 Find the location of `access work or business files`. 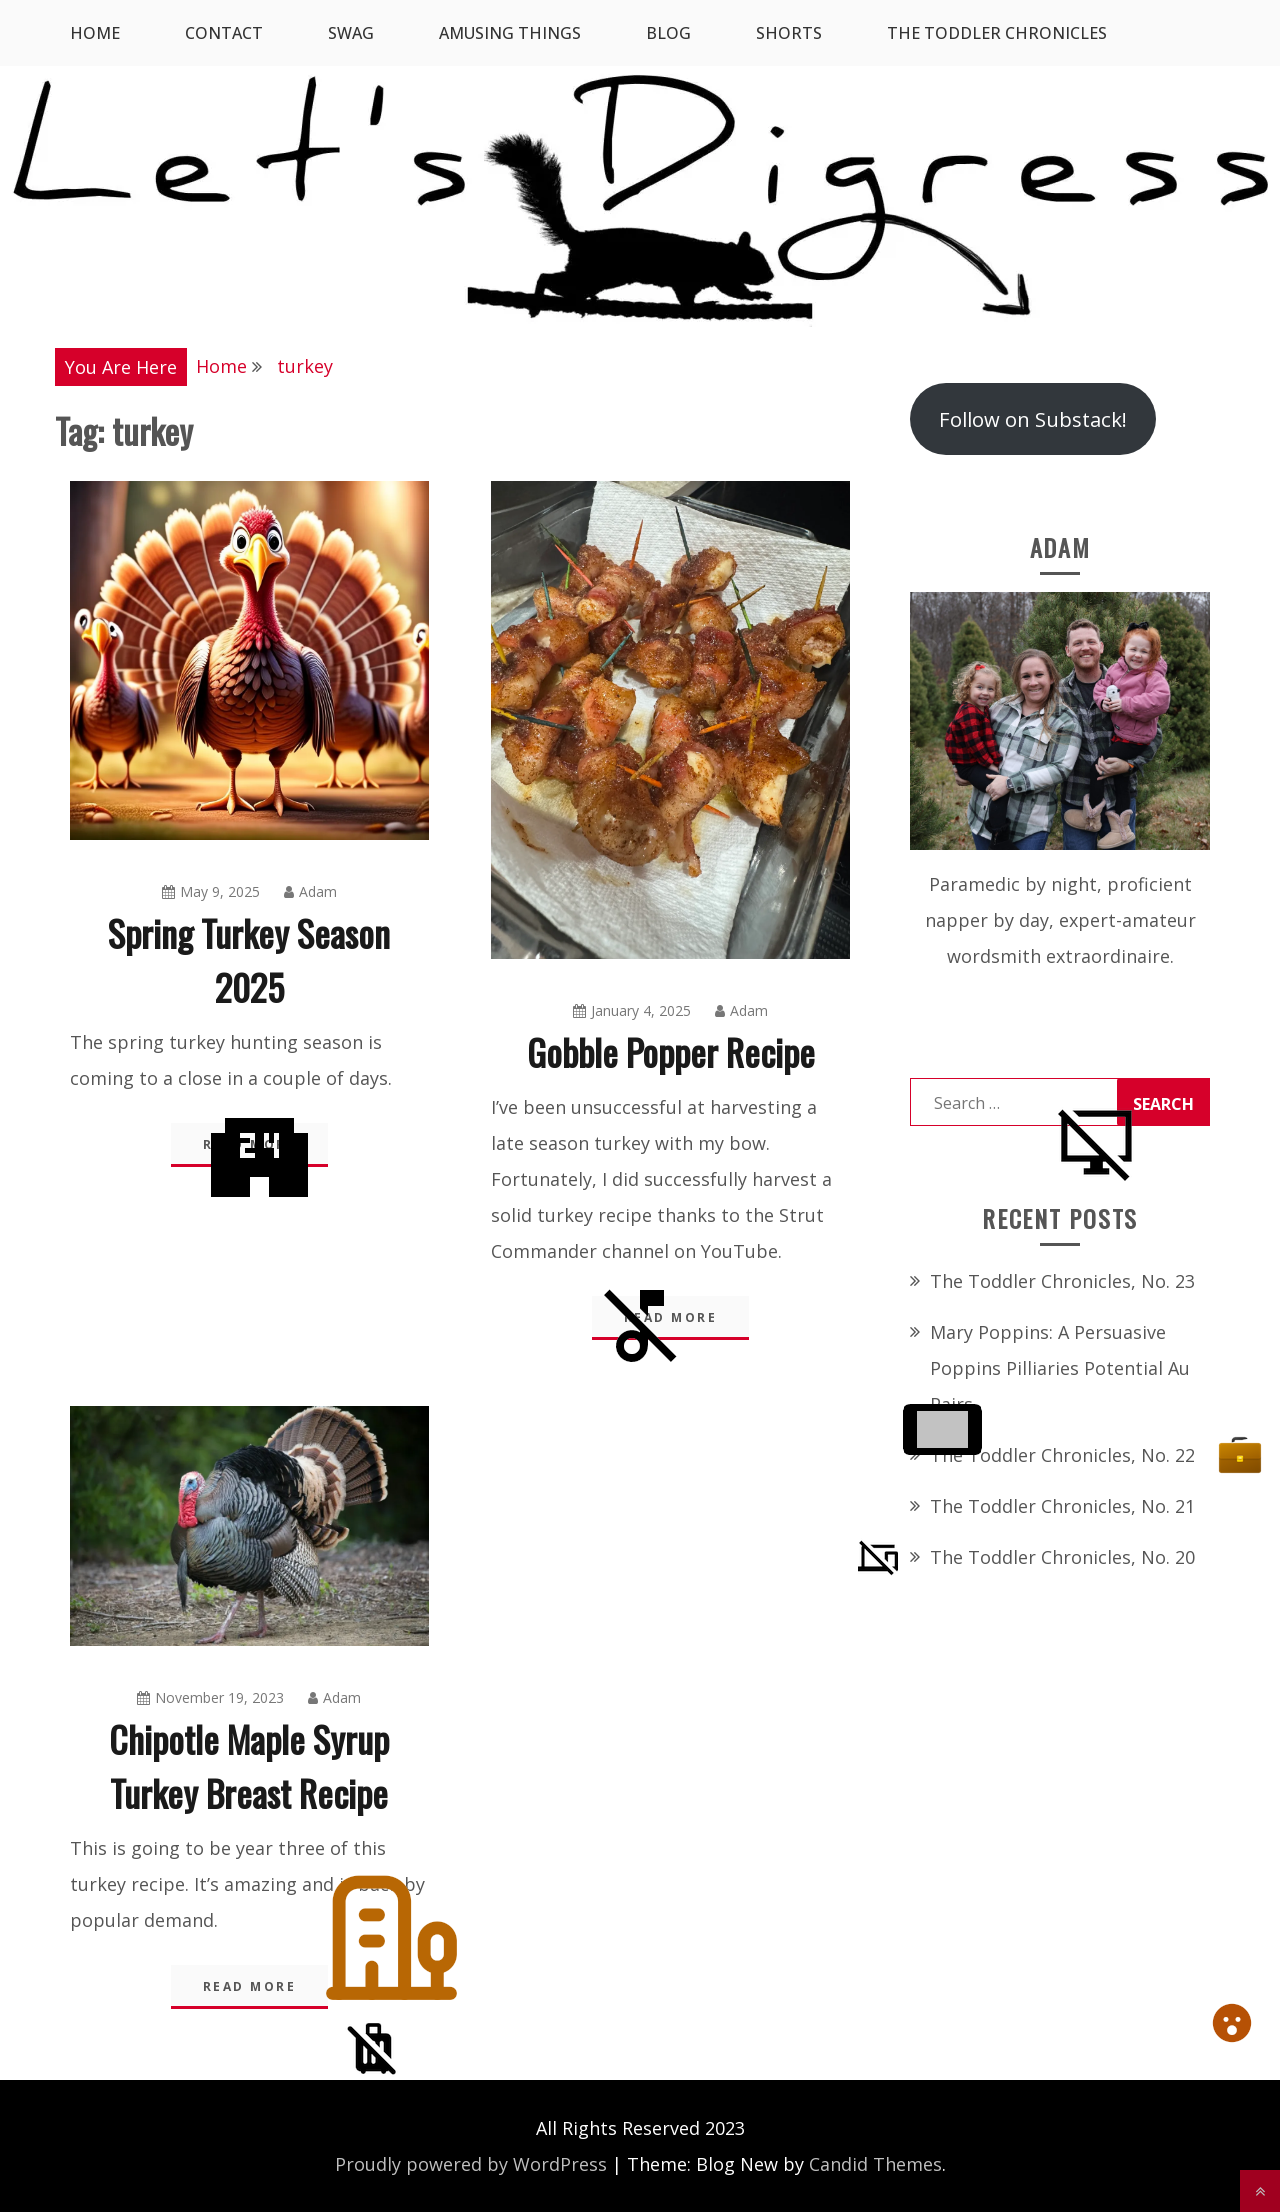

access work or business files is located at coordinates (1240, 1455).